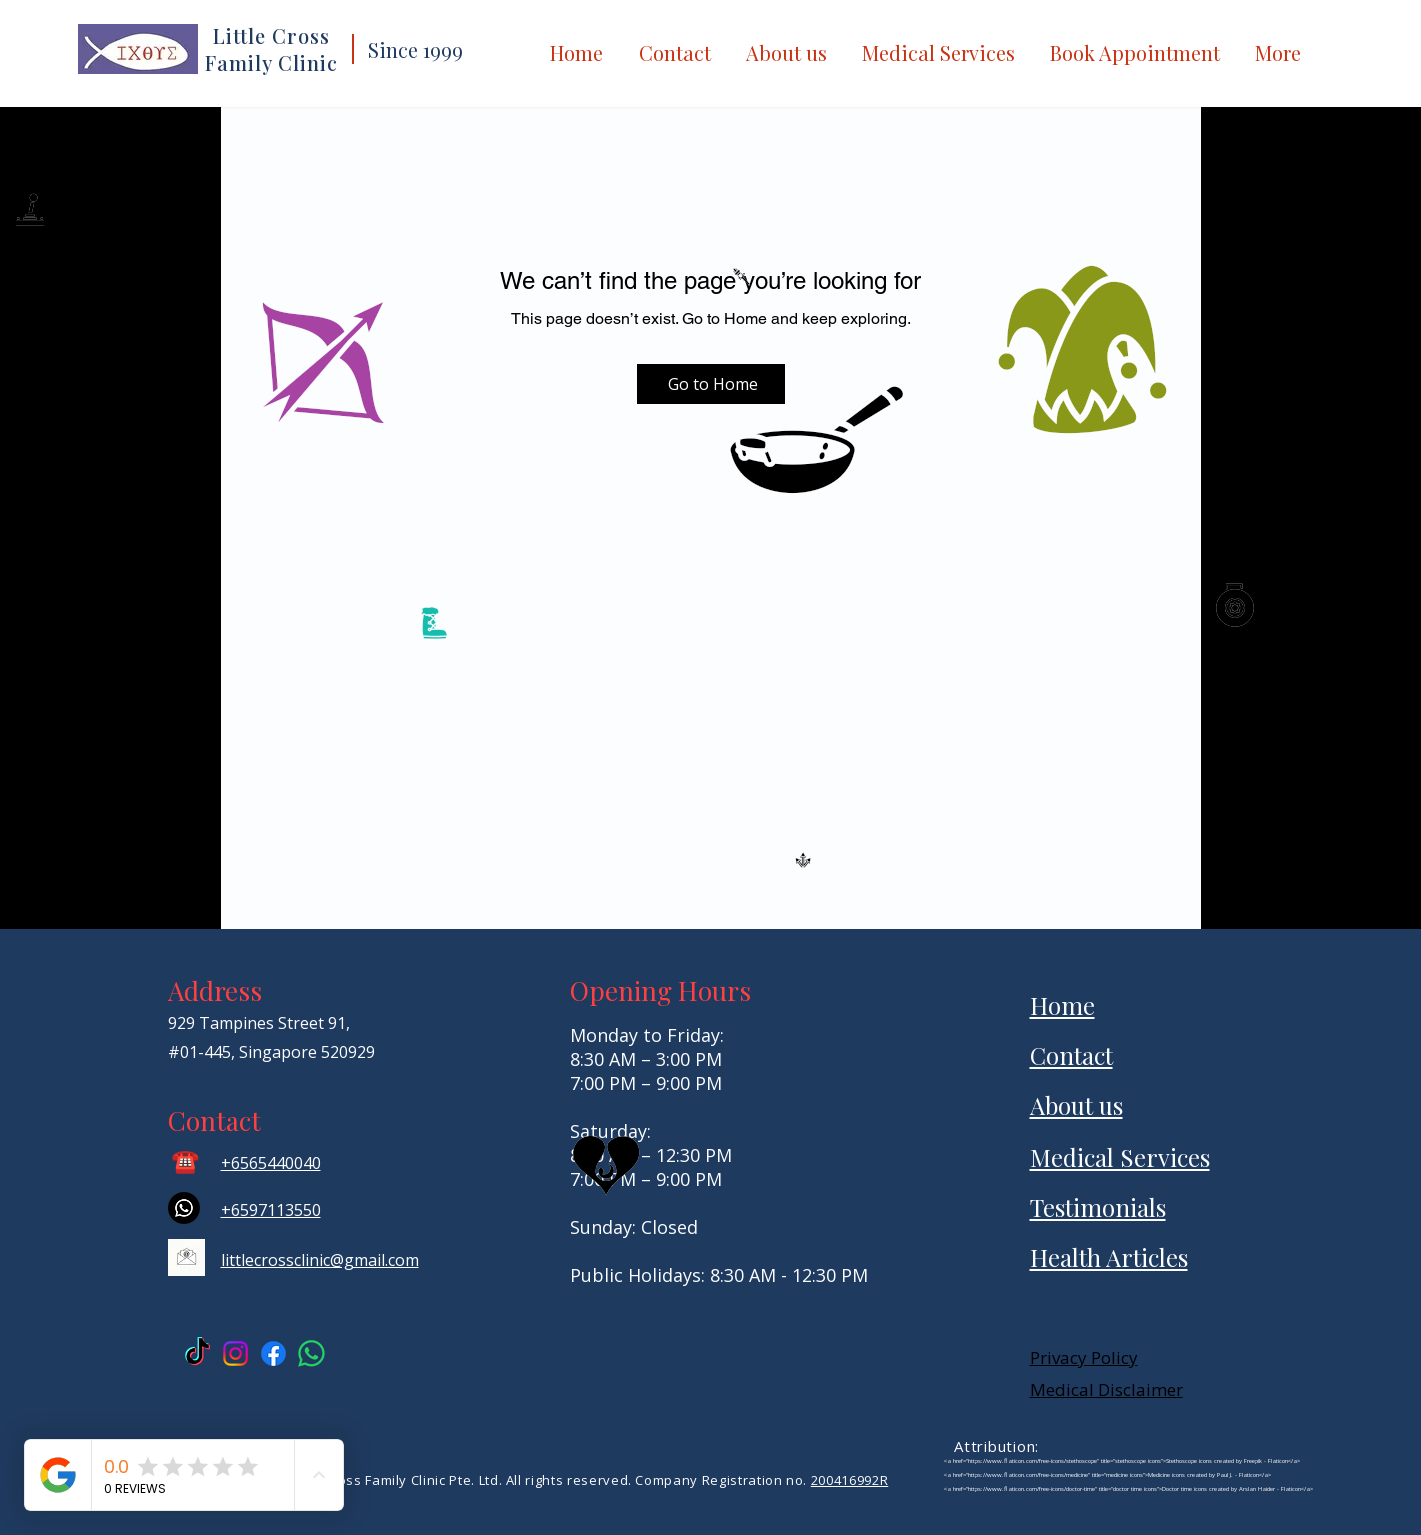  I want to click on fire laser weapon or special attack, so click(741, 276).